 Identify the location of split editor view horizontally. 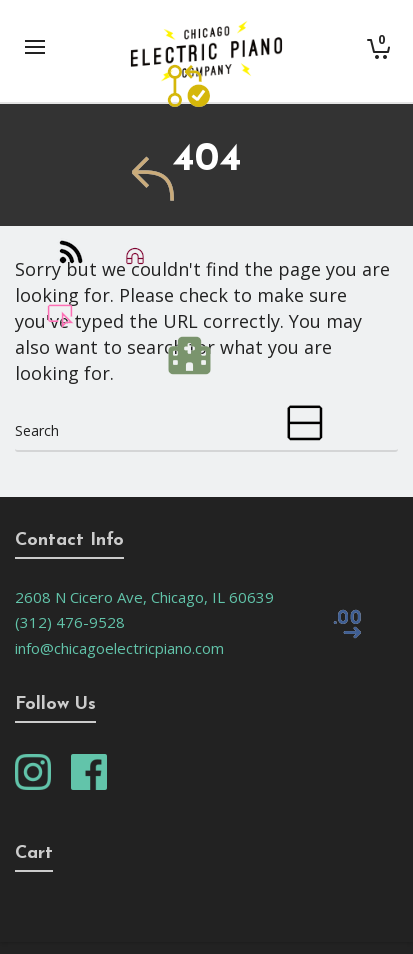
(303, 421).